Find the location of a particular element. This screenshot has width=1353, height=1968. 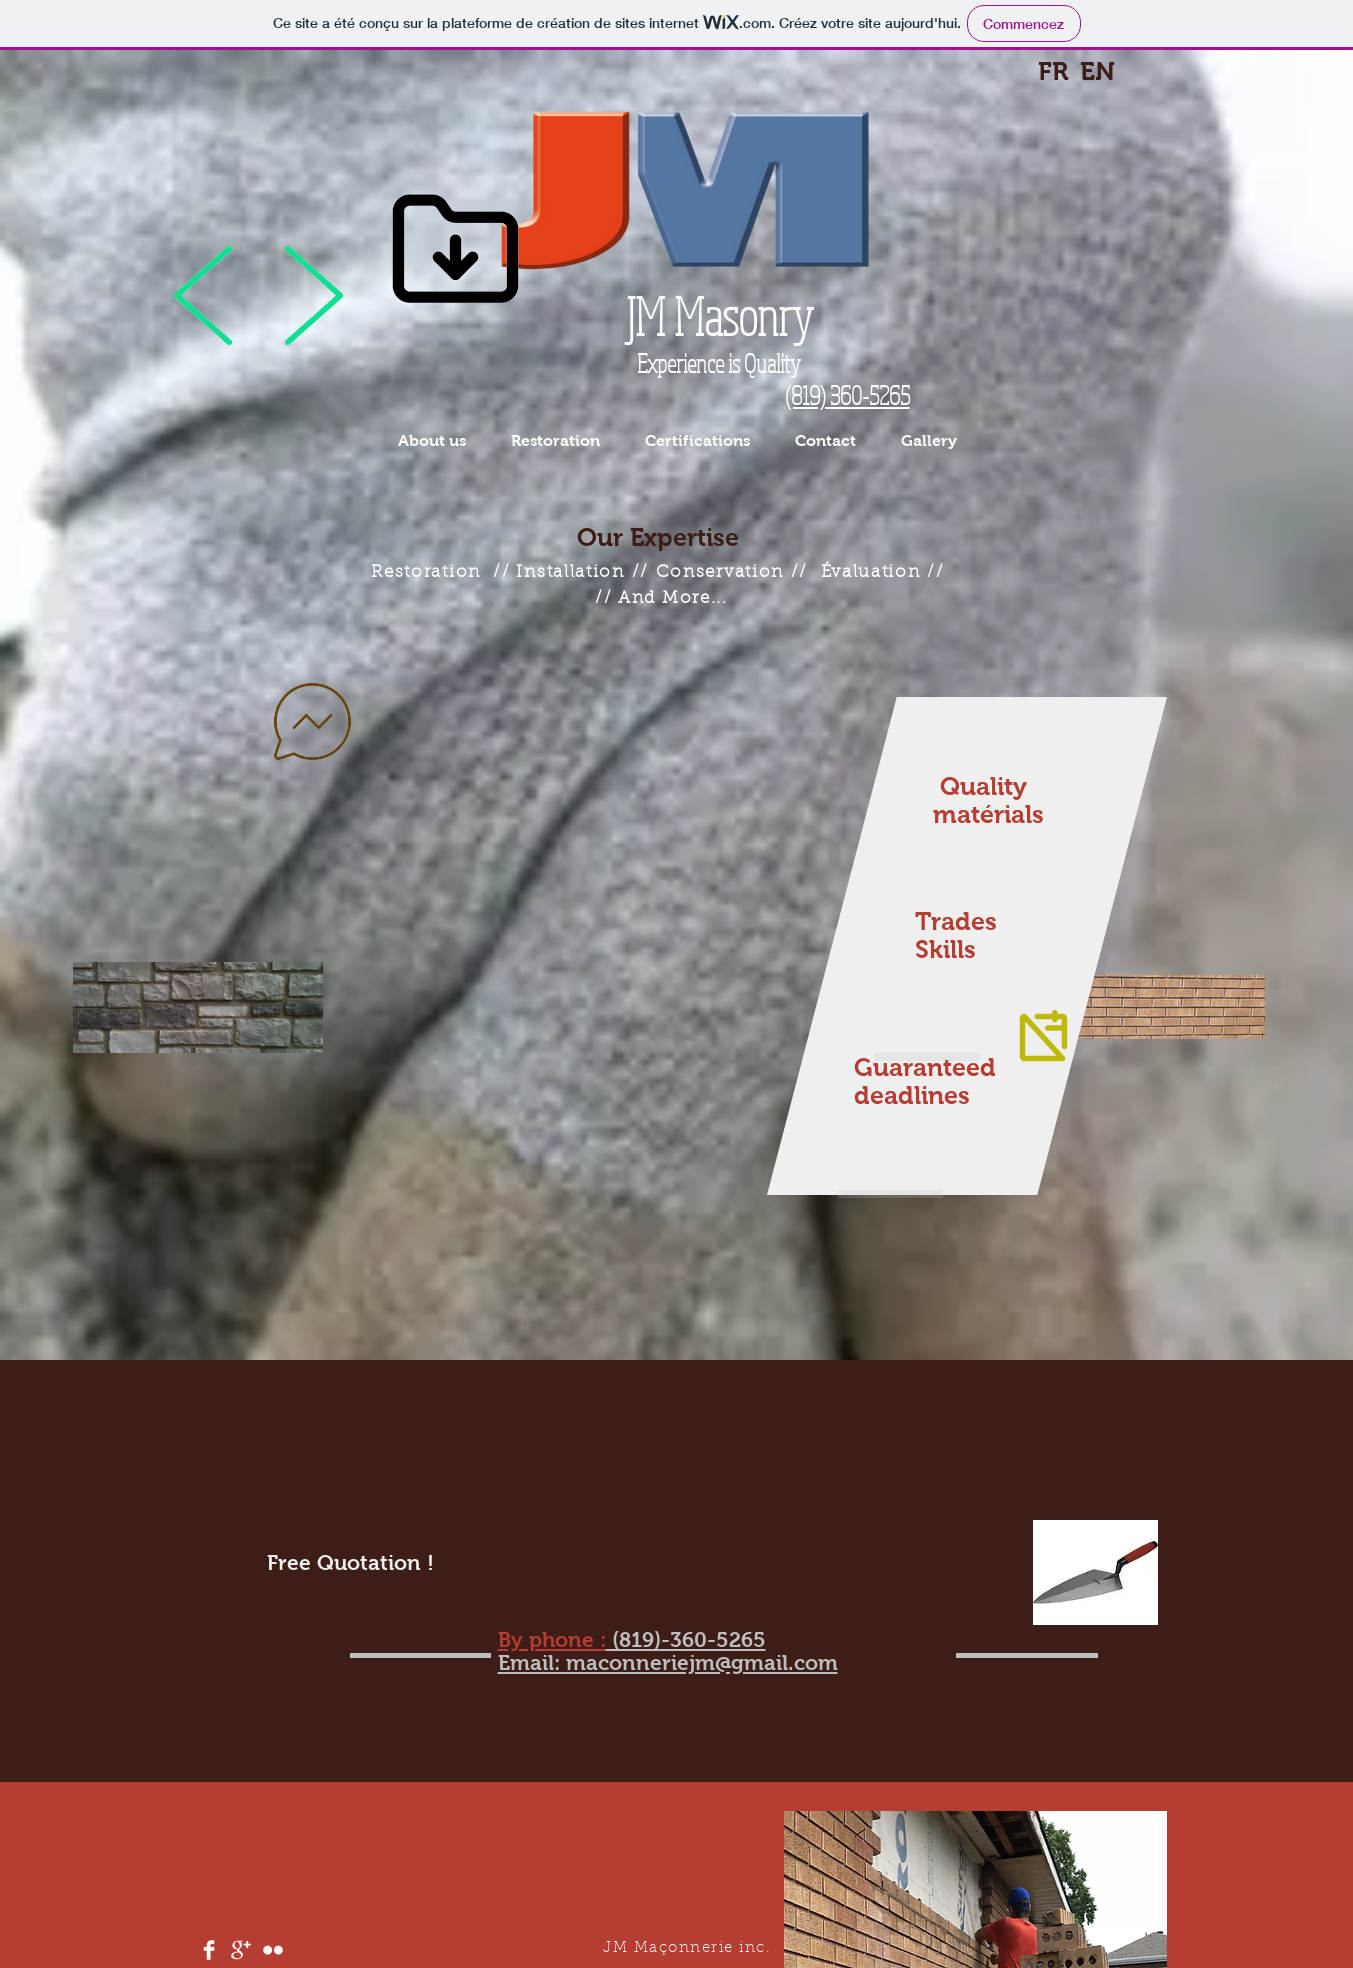

download to folder is located at coordinates (455, 251).